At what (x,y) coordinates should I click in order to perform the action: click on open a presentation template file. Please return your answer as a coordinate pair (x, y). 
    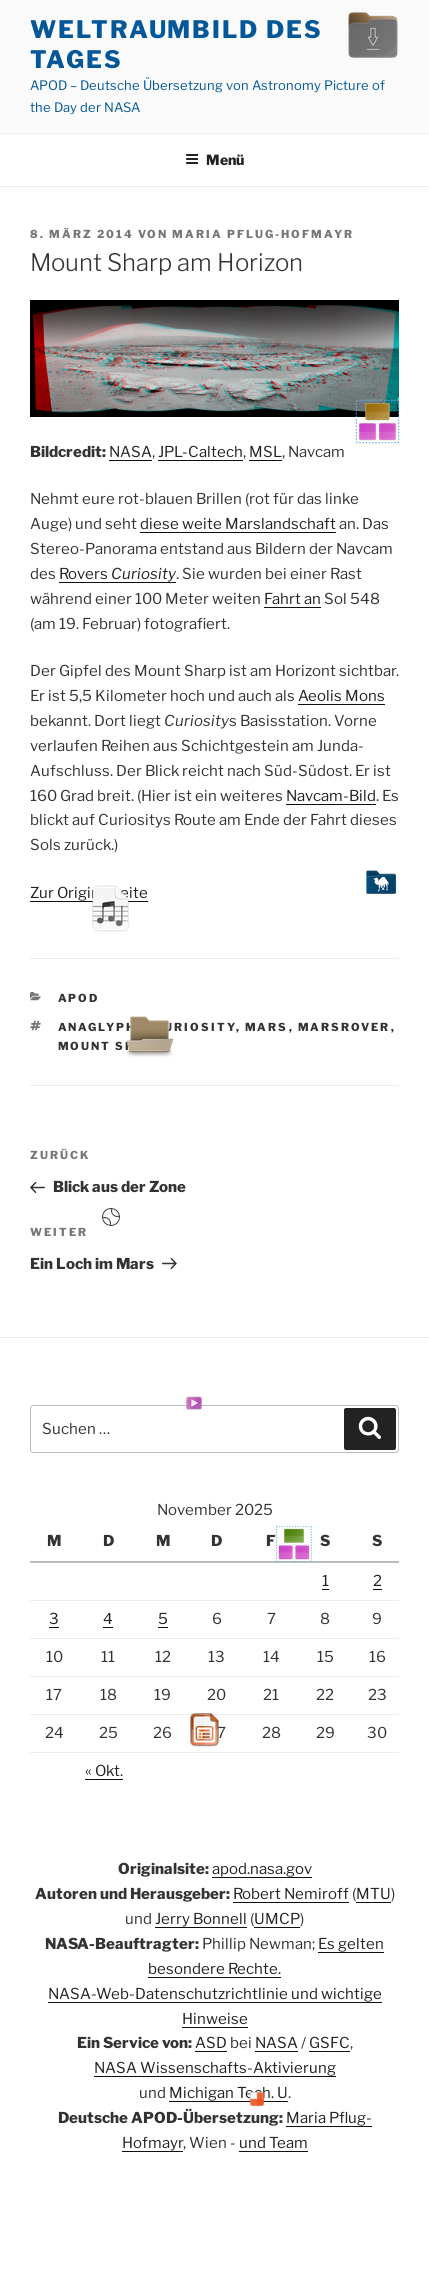
    Looking at the image, I should click on (204, 1729).